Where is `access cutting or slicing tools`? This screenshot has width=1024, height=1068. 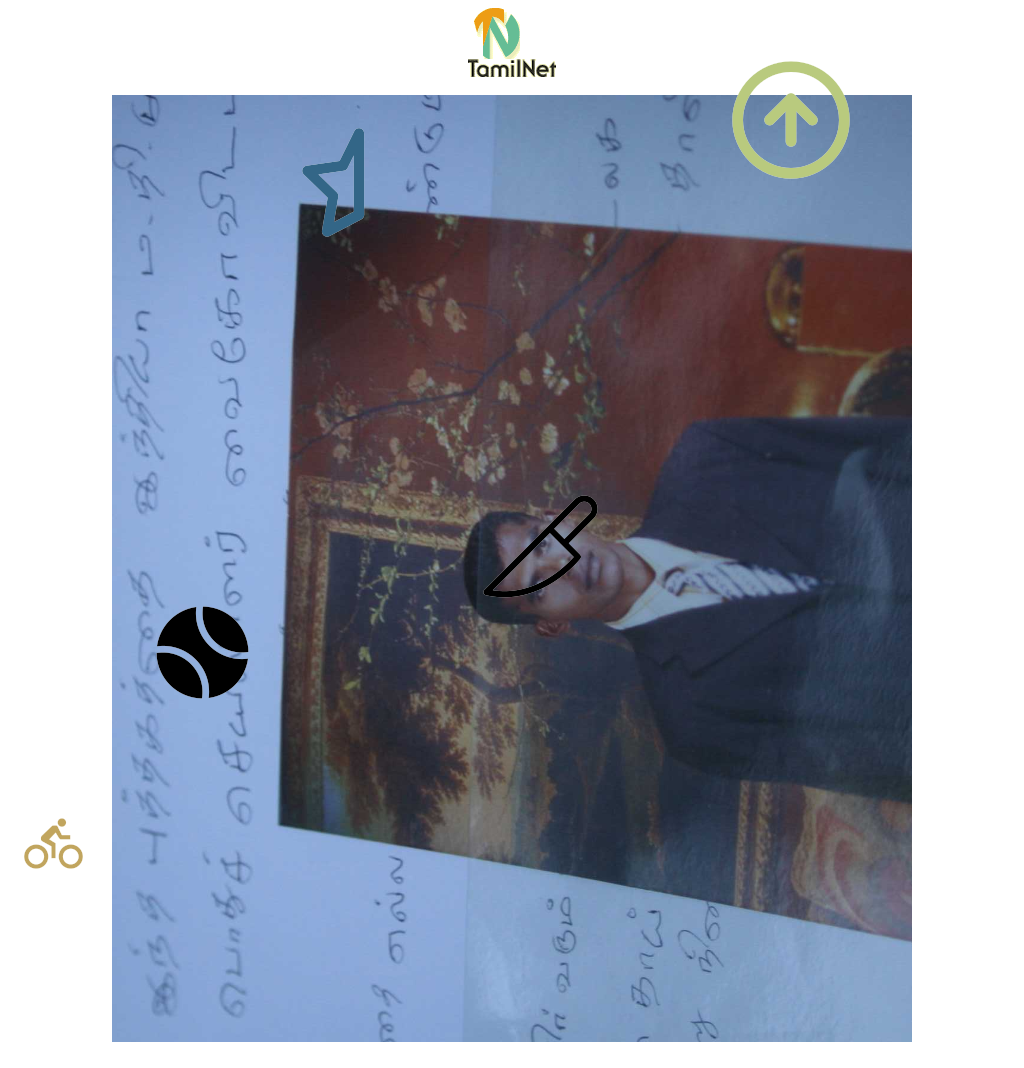 access cutting or slicing tools is located at coordinates (540, 548).